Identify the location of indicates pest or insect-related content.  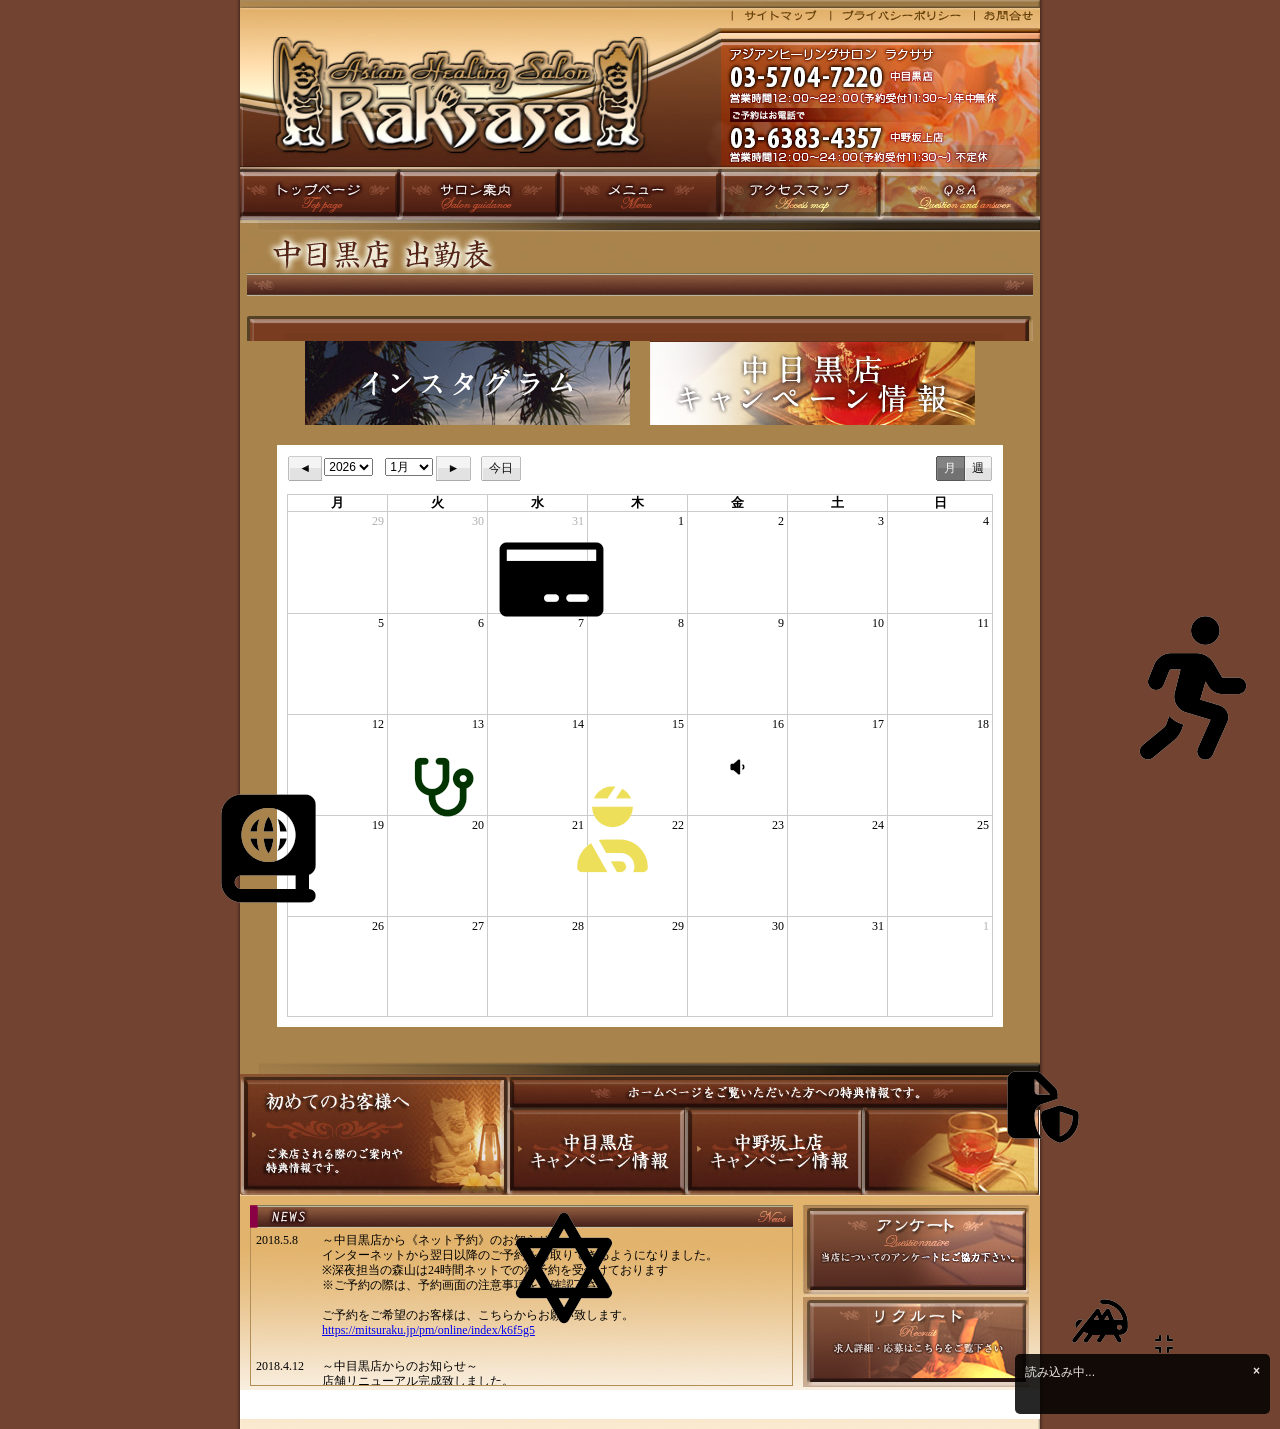
(1100, 1321).